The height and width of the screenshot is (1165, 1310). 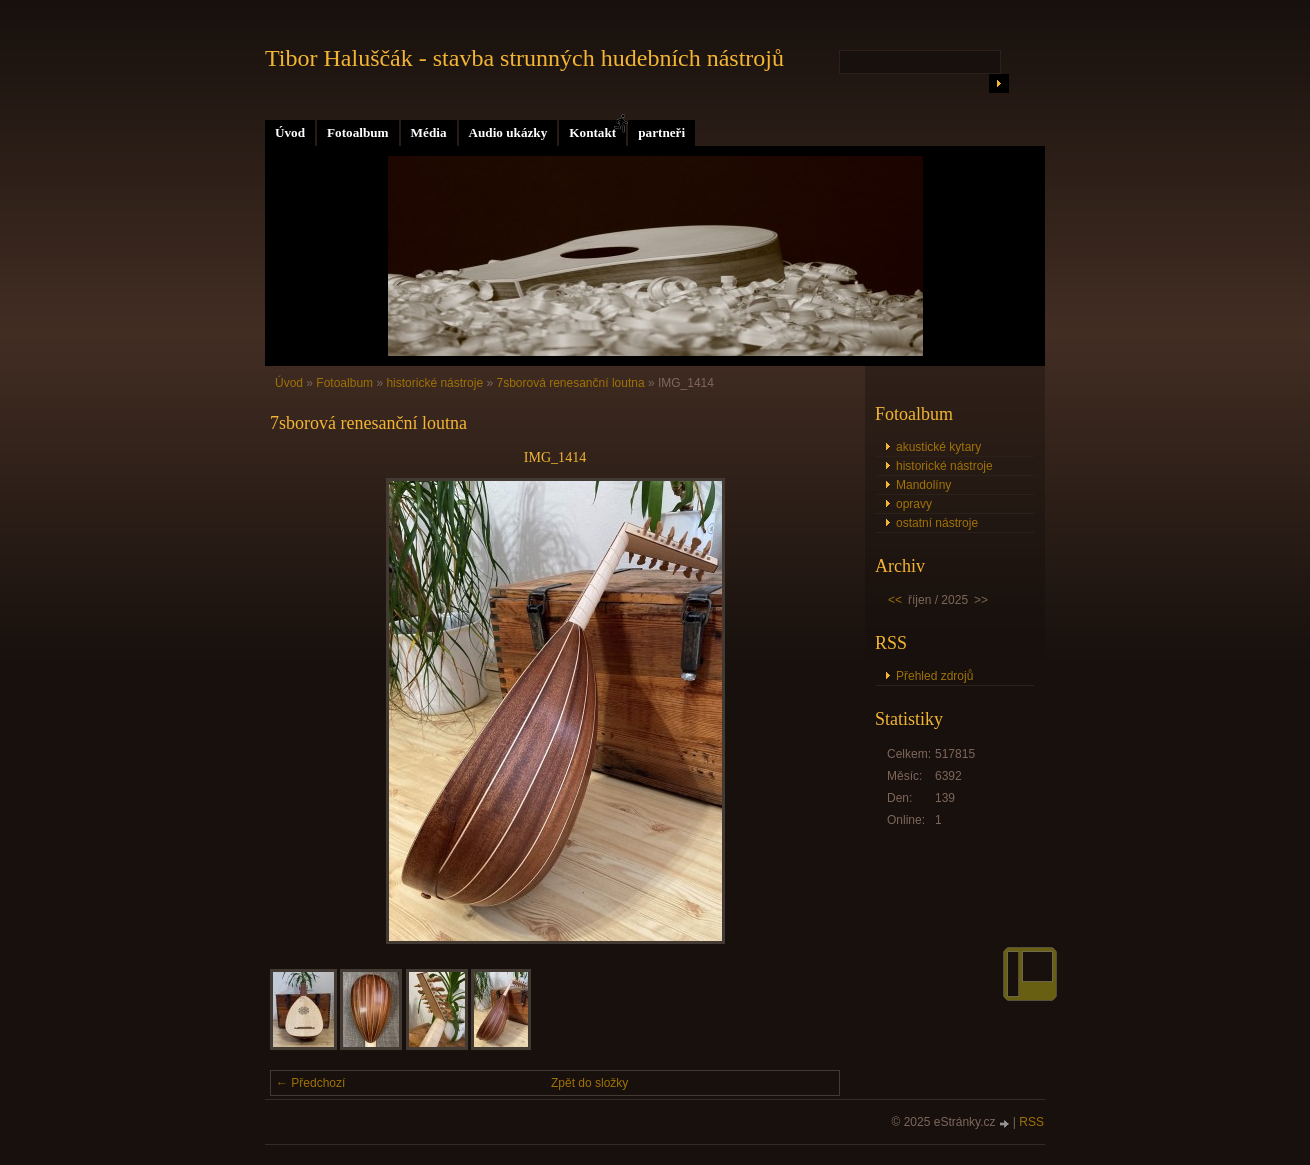 What do you see at coordinates (622, 123) in the screenshot?
I see `get walking or running directions` at bounding box center [622, 123].